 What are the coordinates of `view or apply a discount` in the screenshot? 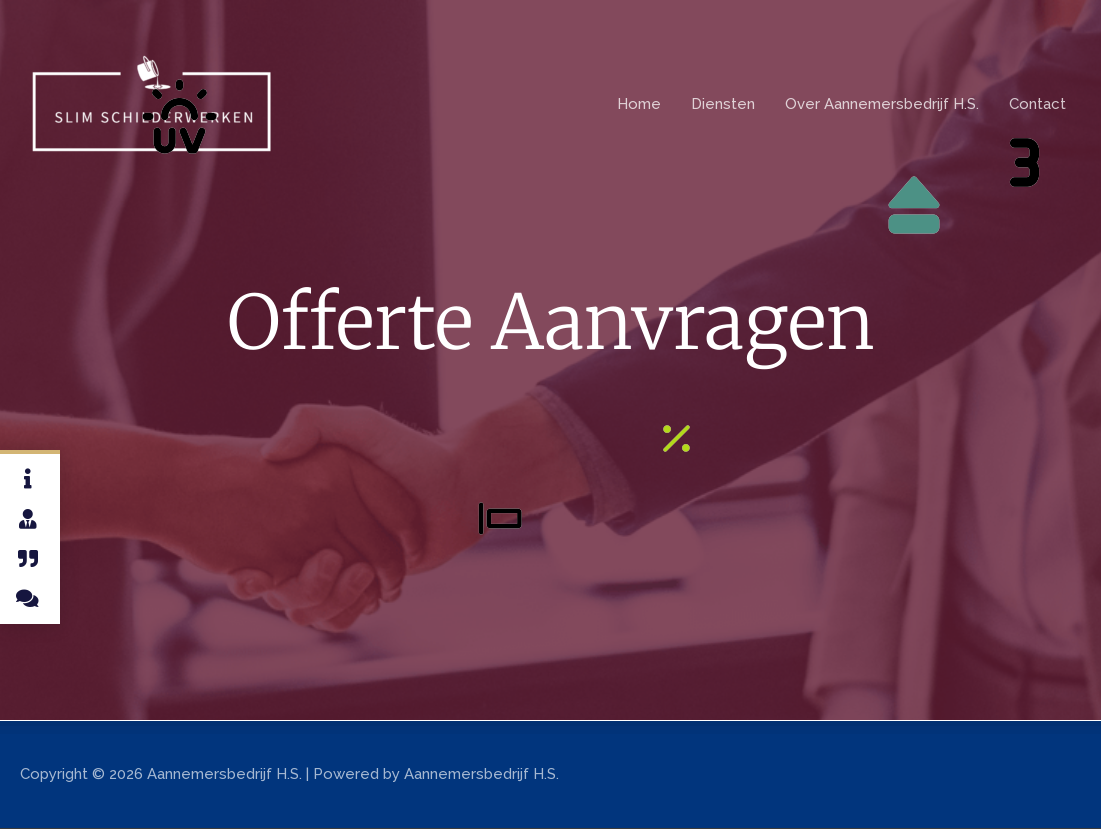 It's located at (676, 438).